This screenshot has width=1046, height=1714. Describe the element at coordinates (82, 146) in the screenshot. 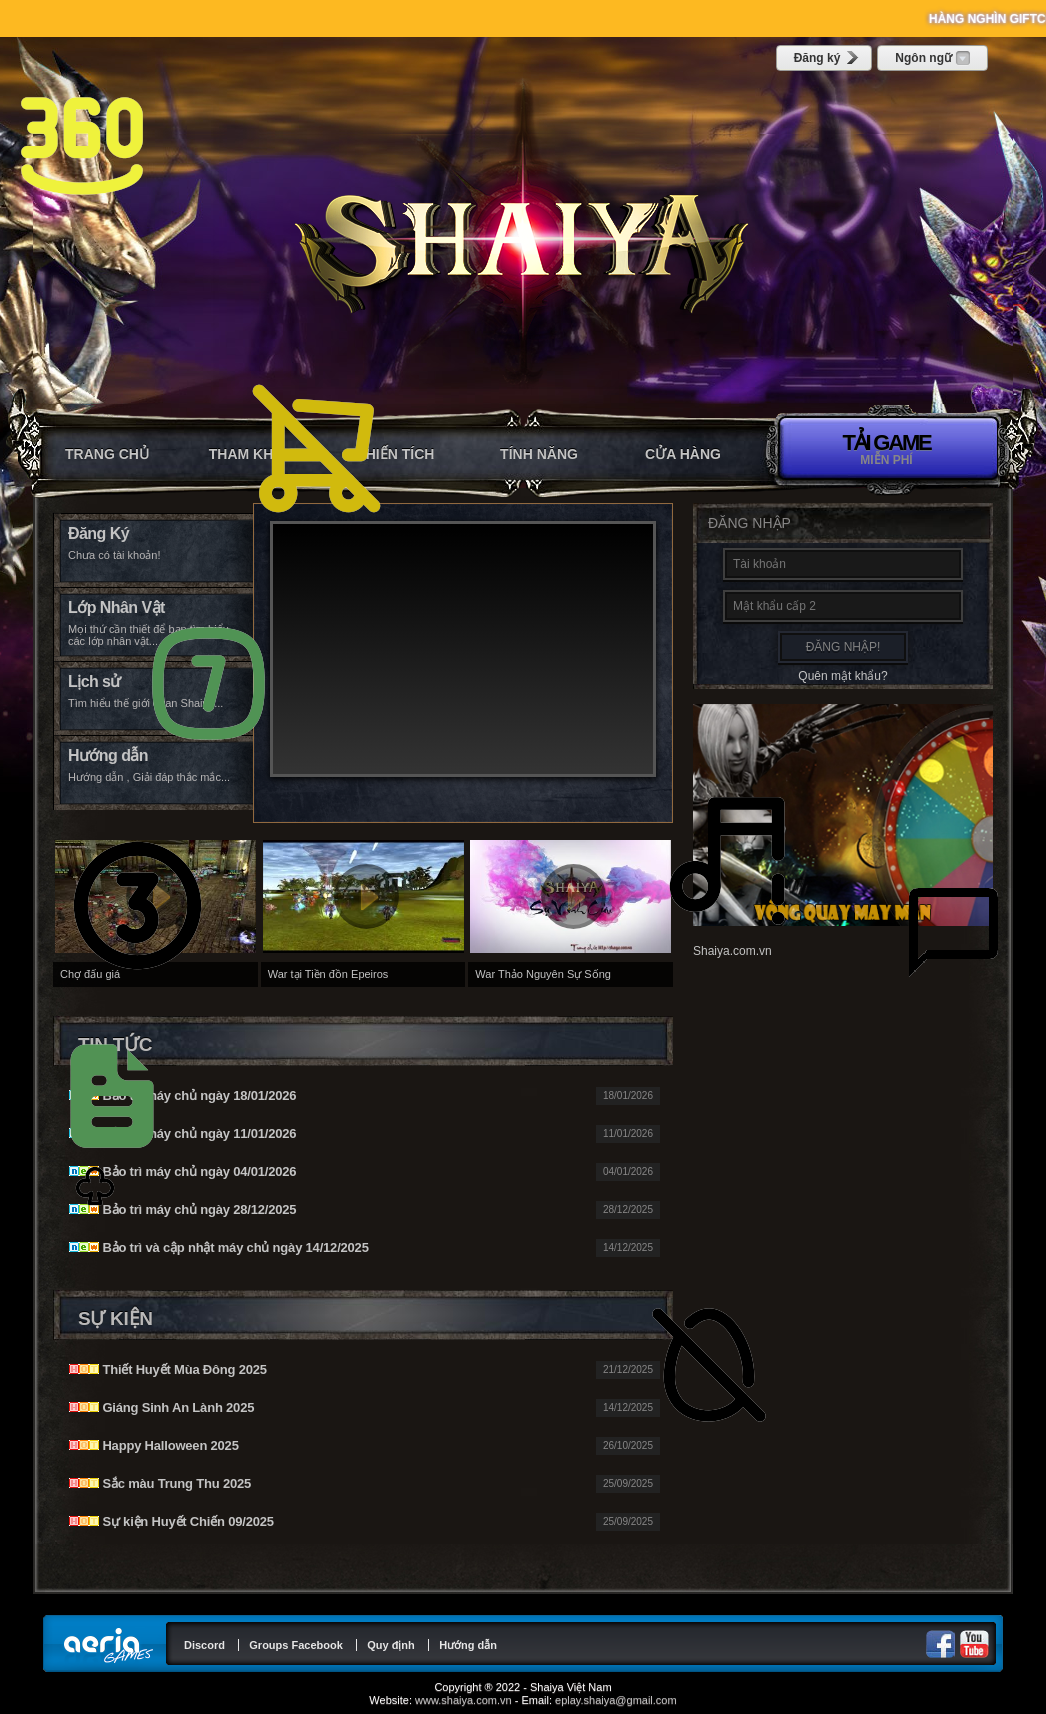

I see `view 360-degree panoramic content` at that location.